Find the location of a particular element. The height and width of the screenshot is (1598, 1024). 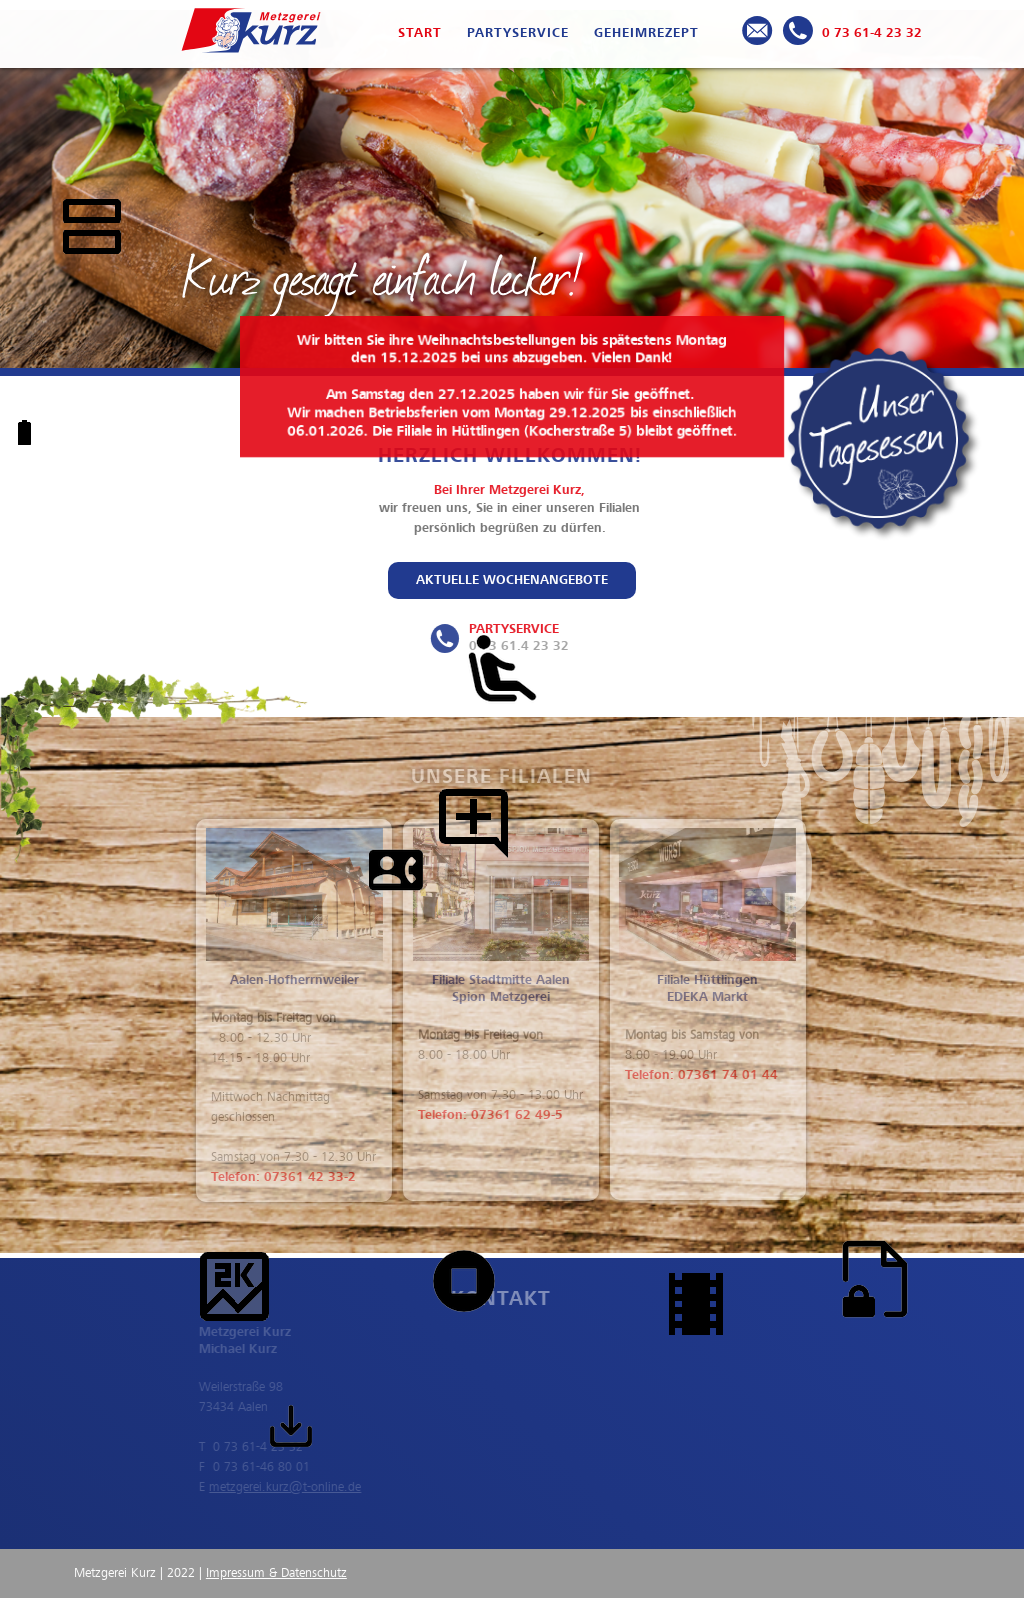

view agenda or schedule items is located at coordinates (93, 226).